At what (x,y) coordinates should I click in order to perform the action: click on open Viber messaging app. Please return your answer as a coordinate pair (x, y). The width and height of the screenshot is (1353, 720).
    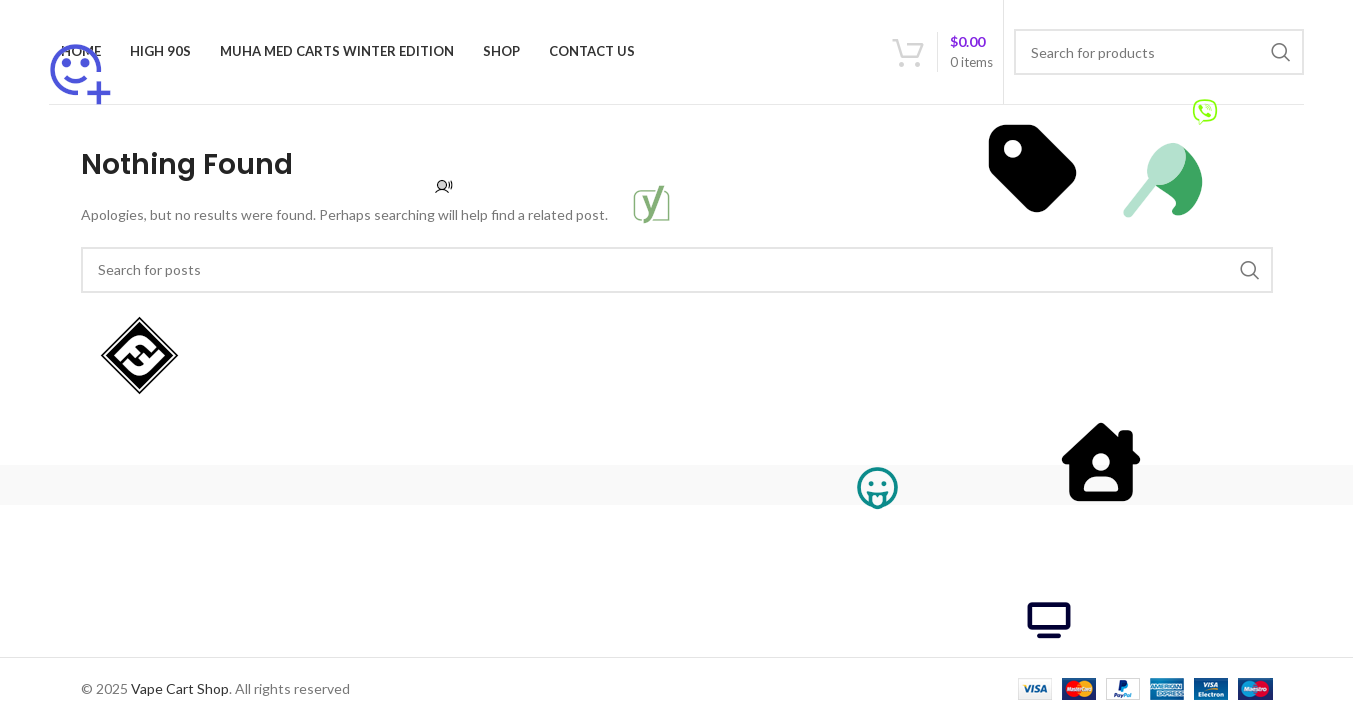
    Looking at the image, I should click on (1205, 112).